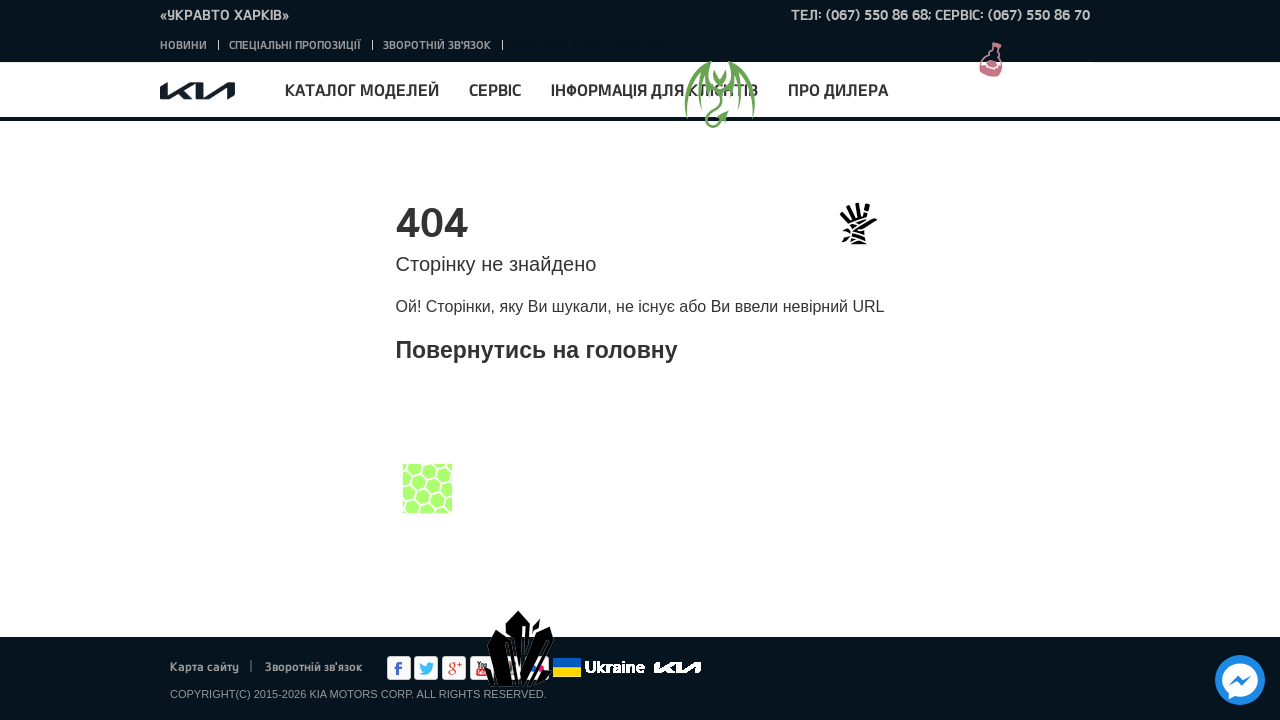 Image resolution: width=1280 pixels, height=720 pixels. I want to click on view hexagonal grid or tile map, so click(427, 488).